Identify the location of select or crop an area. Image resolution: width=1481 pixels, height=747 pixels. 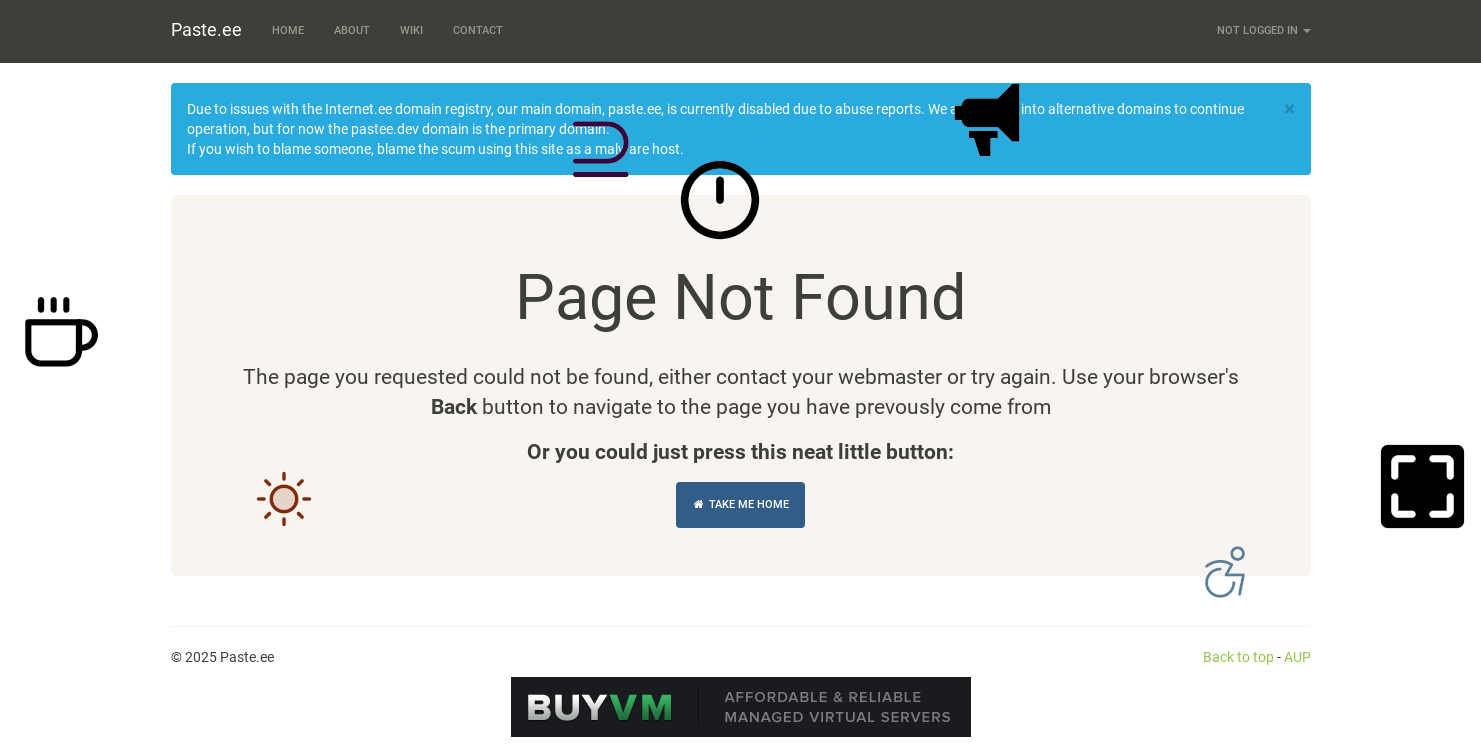
(1422, 486).